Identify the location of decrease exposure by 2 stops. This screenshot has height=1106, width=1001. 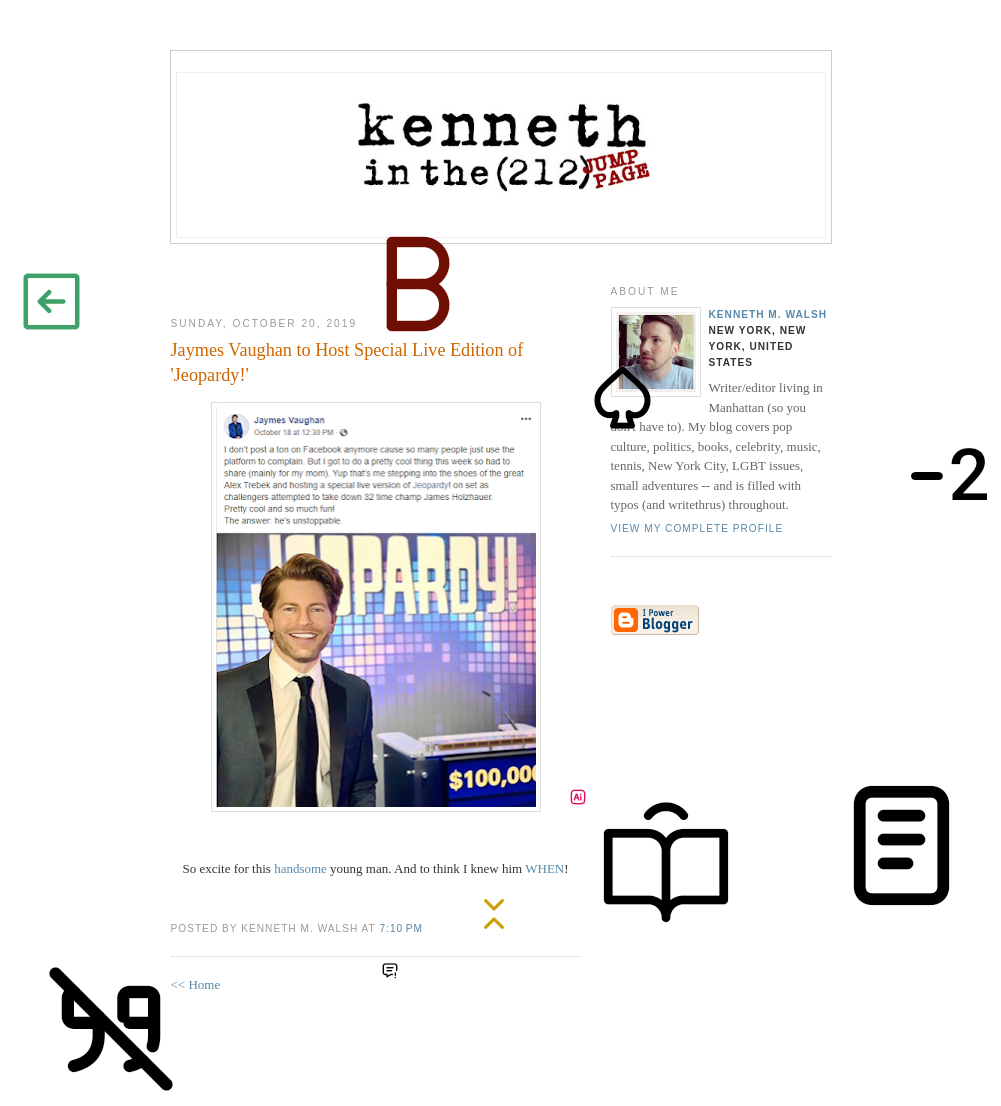
(951, 476).